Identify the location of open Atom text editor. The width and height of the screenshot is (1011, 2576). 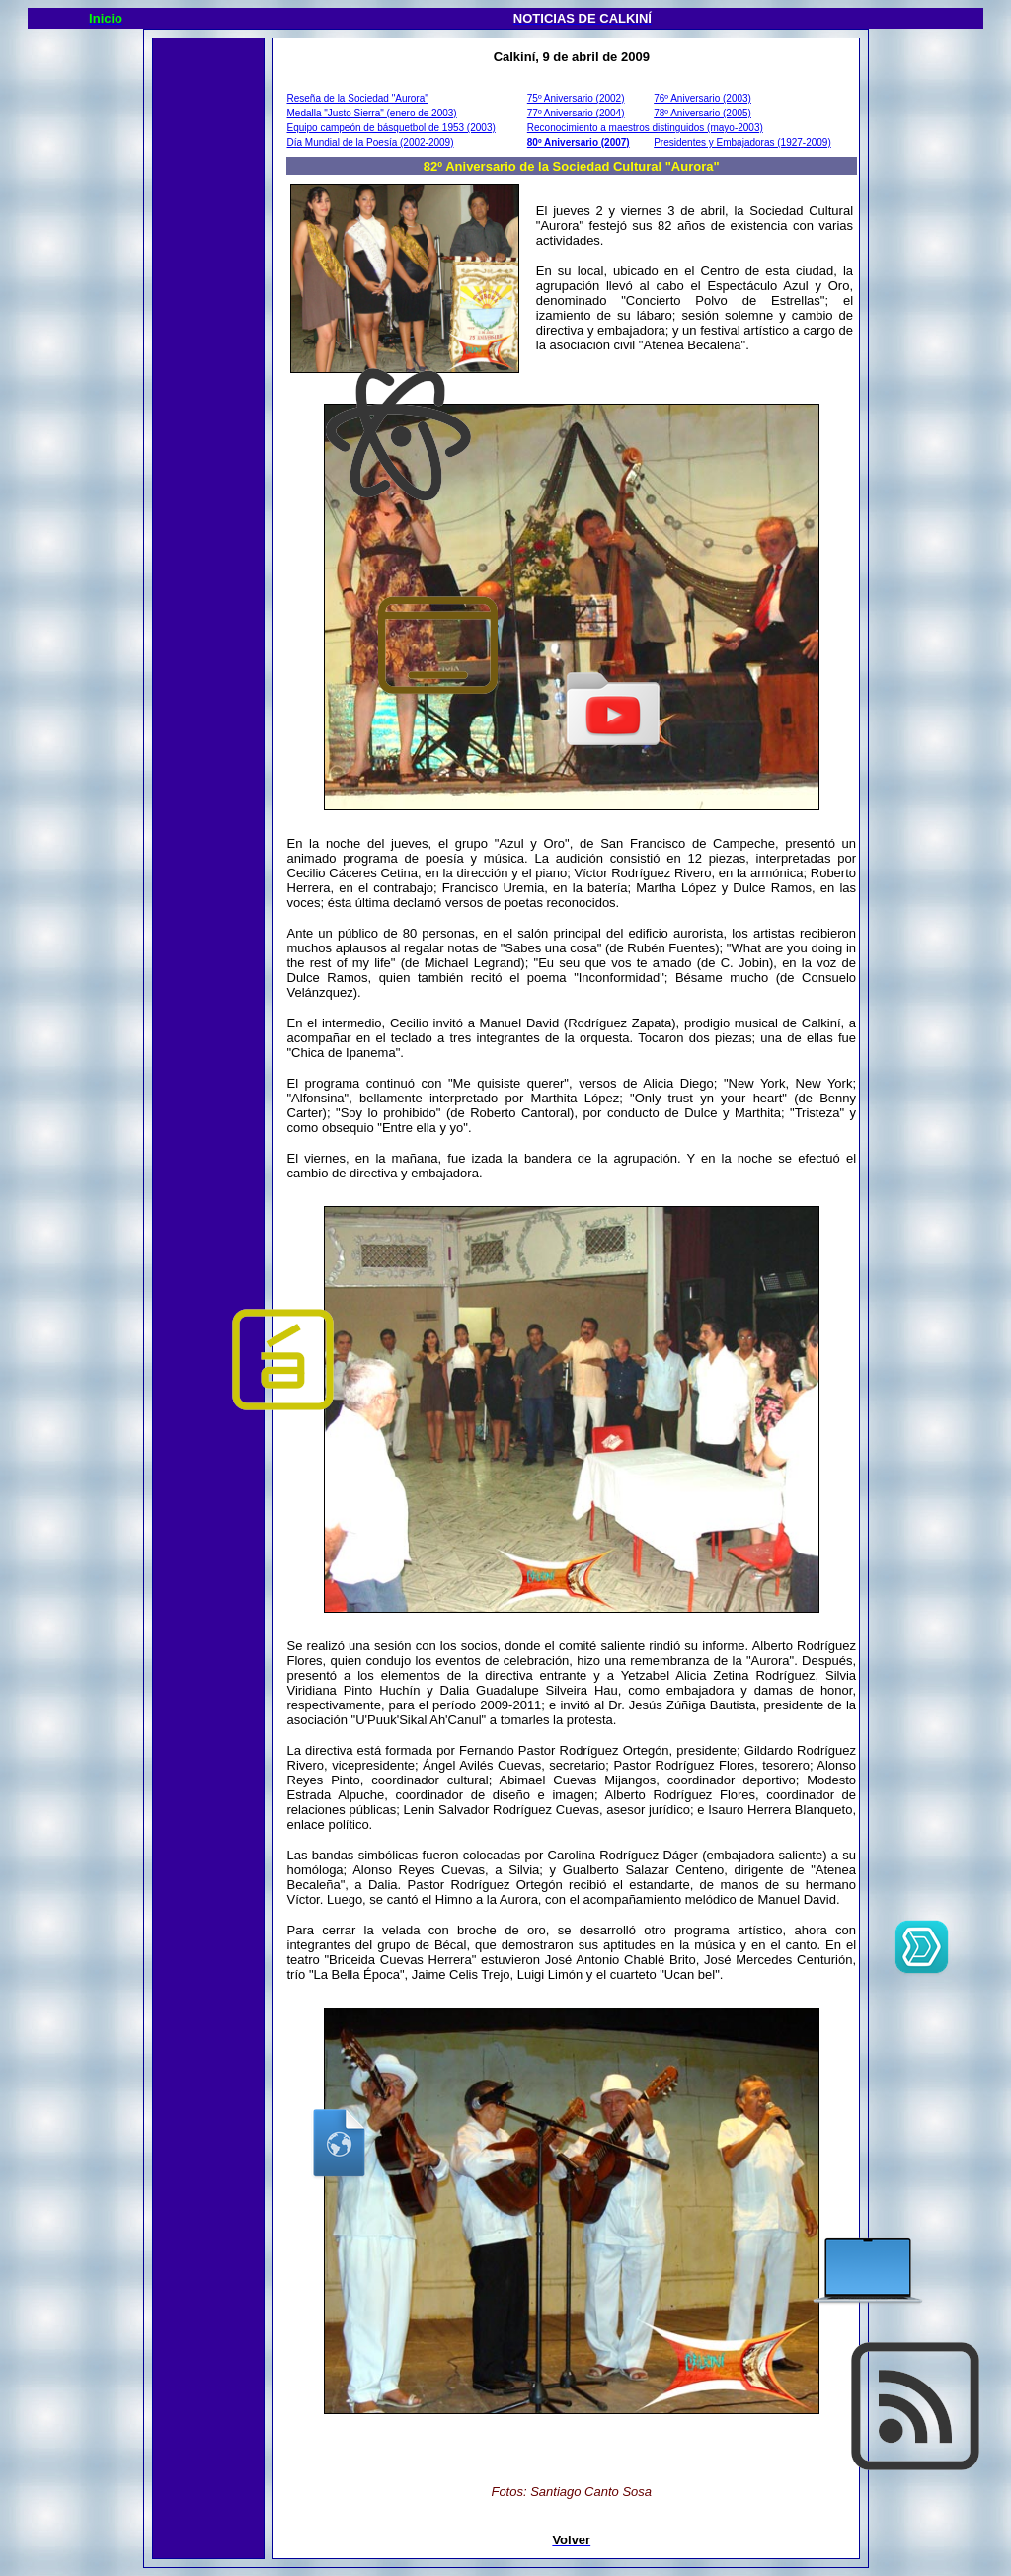
(398, 434).